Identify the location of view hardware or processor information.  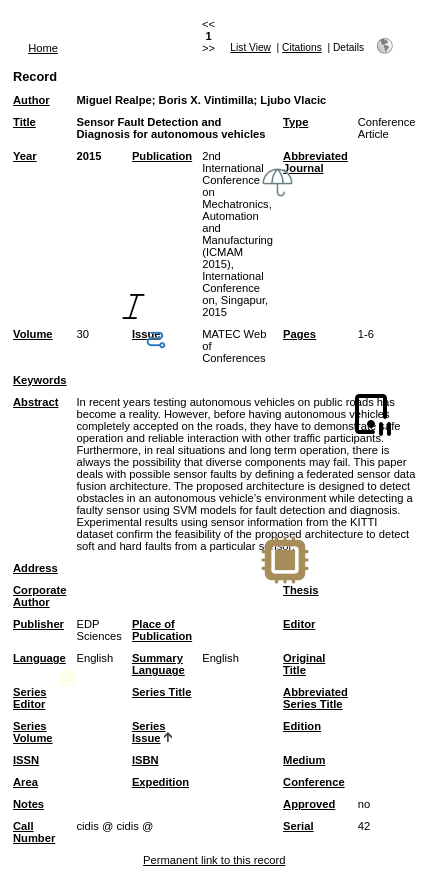
(285, 560).